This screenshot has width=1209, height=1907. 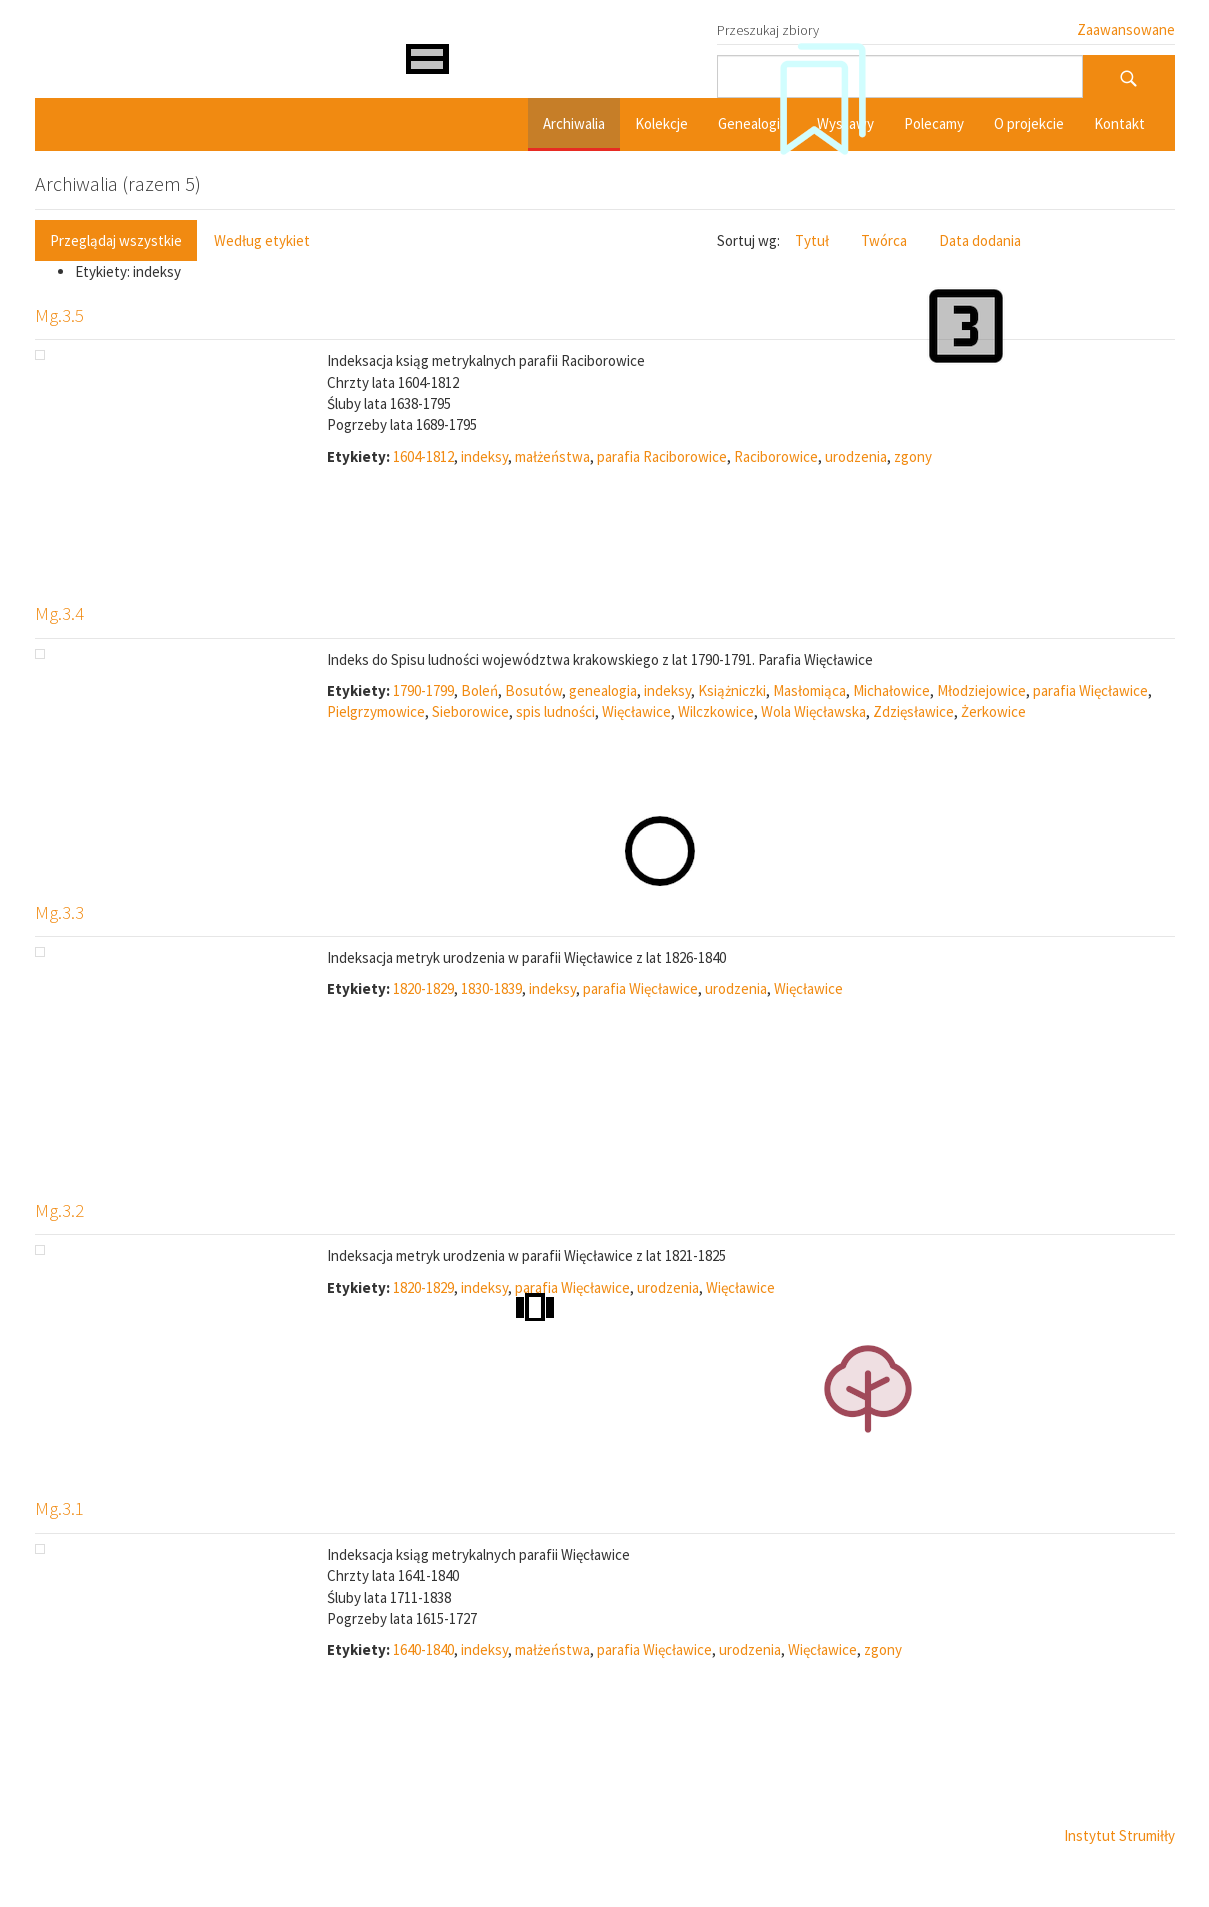 What do you see at coordinates (535, 1308) in the screenshot?
I see `view content in carousel mode` at bounding box center [535, 1308].